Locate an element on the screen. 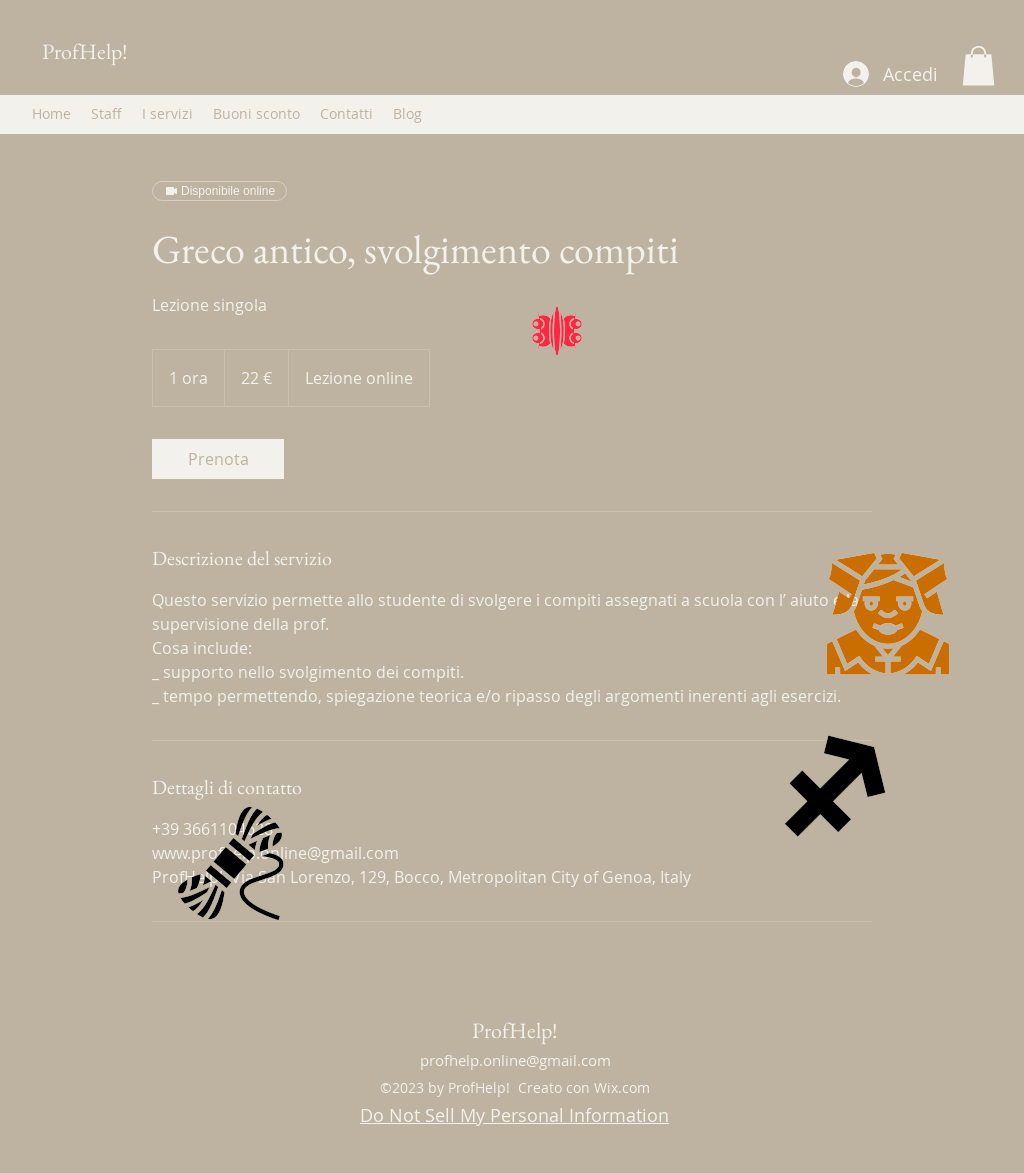 Image resolution: width=1024 pixels, height=1173 pixels. view sagittarius zodiac sign is located at coordinates (835, 786).